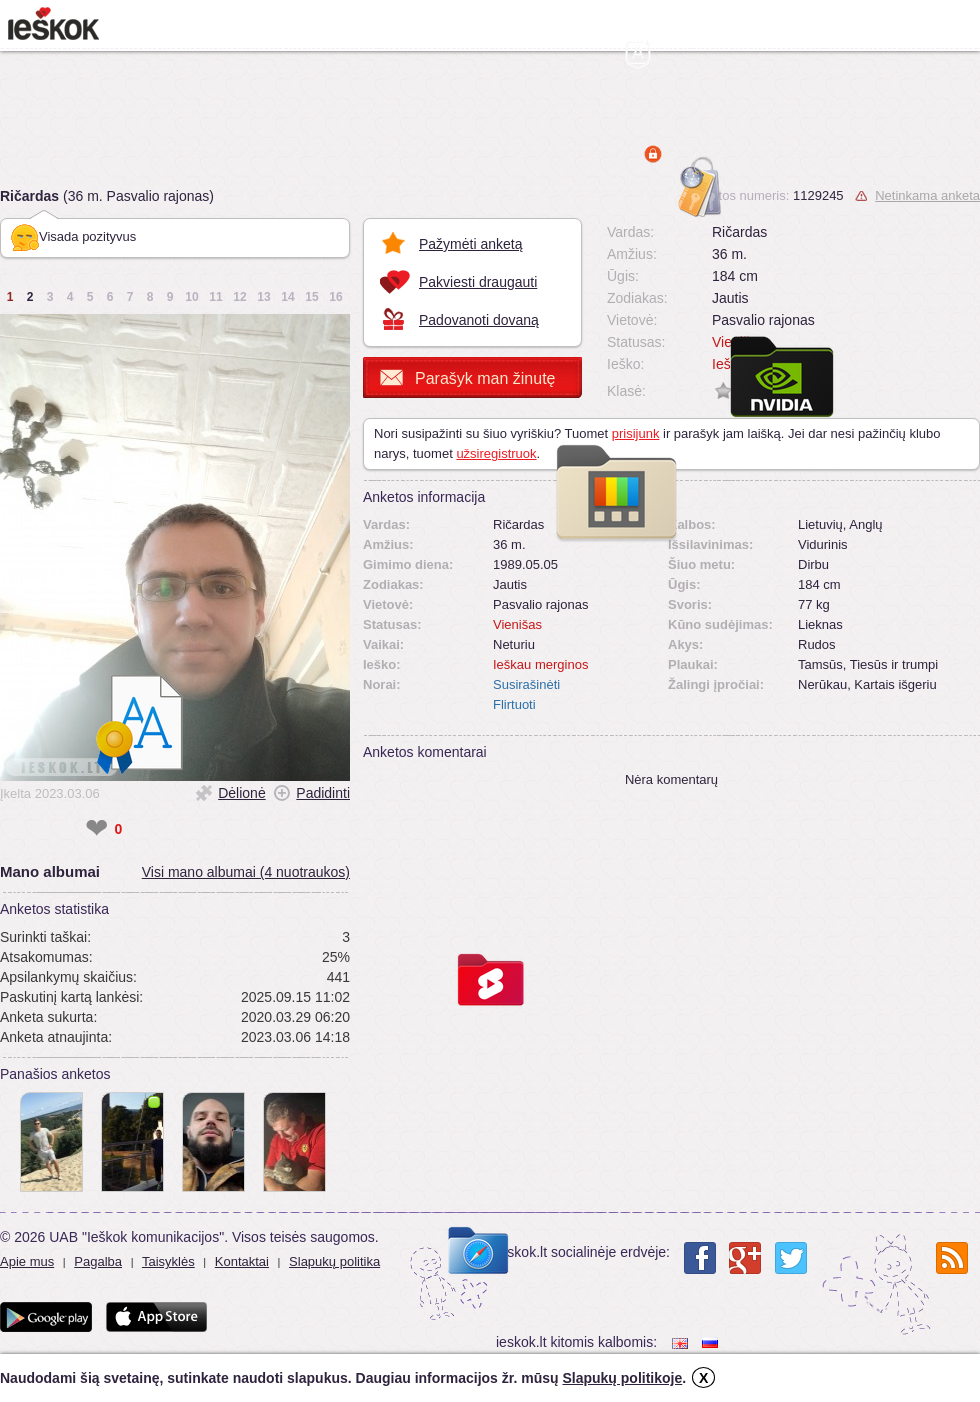 The image size is (980, 1402). Describe the element at coordinates (638, 54) in the screenshot. I see `keyboard battery status indicator` at that location.